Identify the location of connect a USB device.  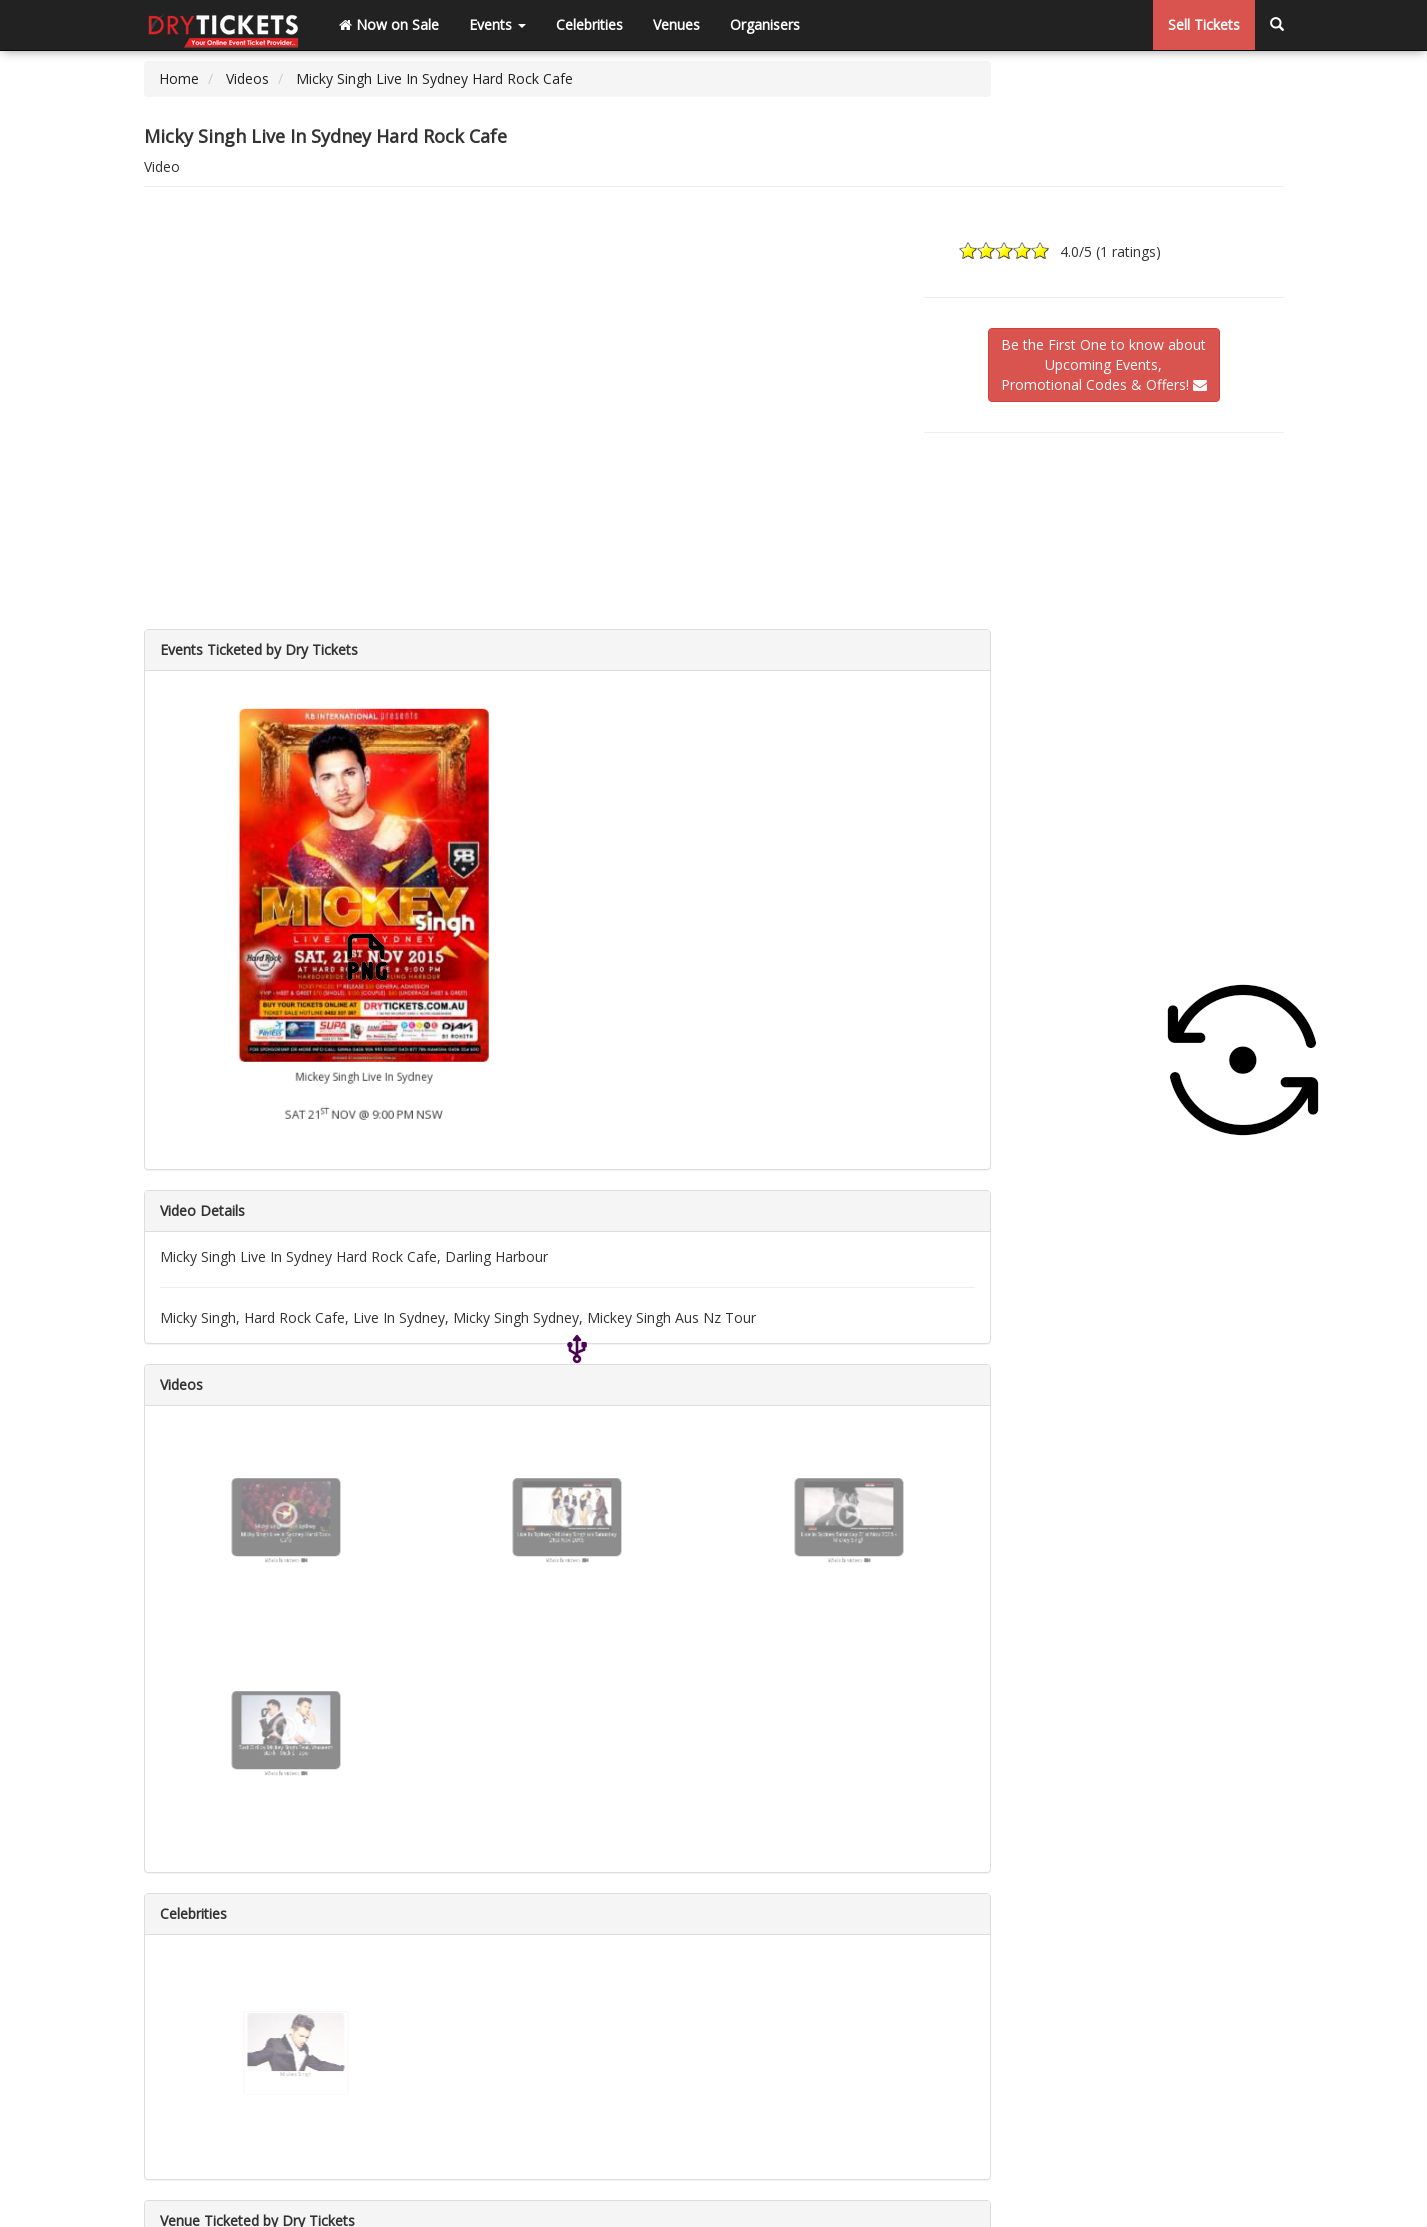
(577, 1349).